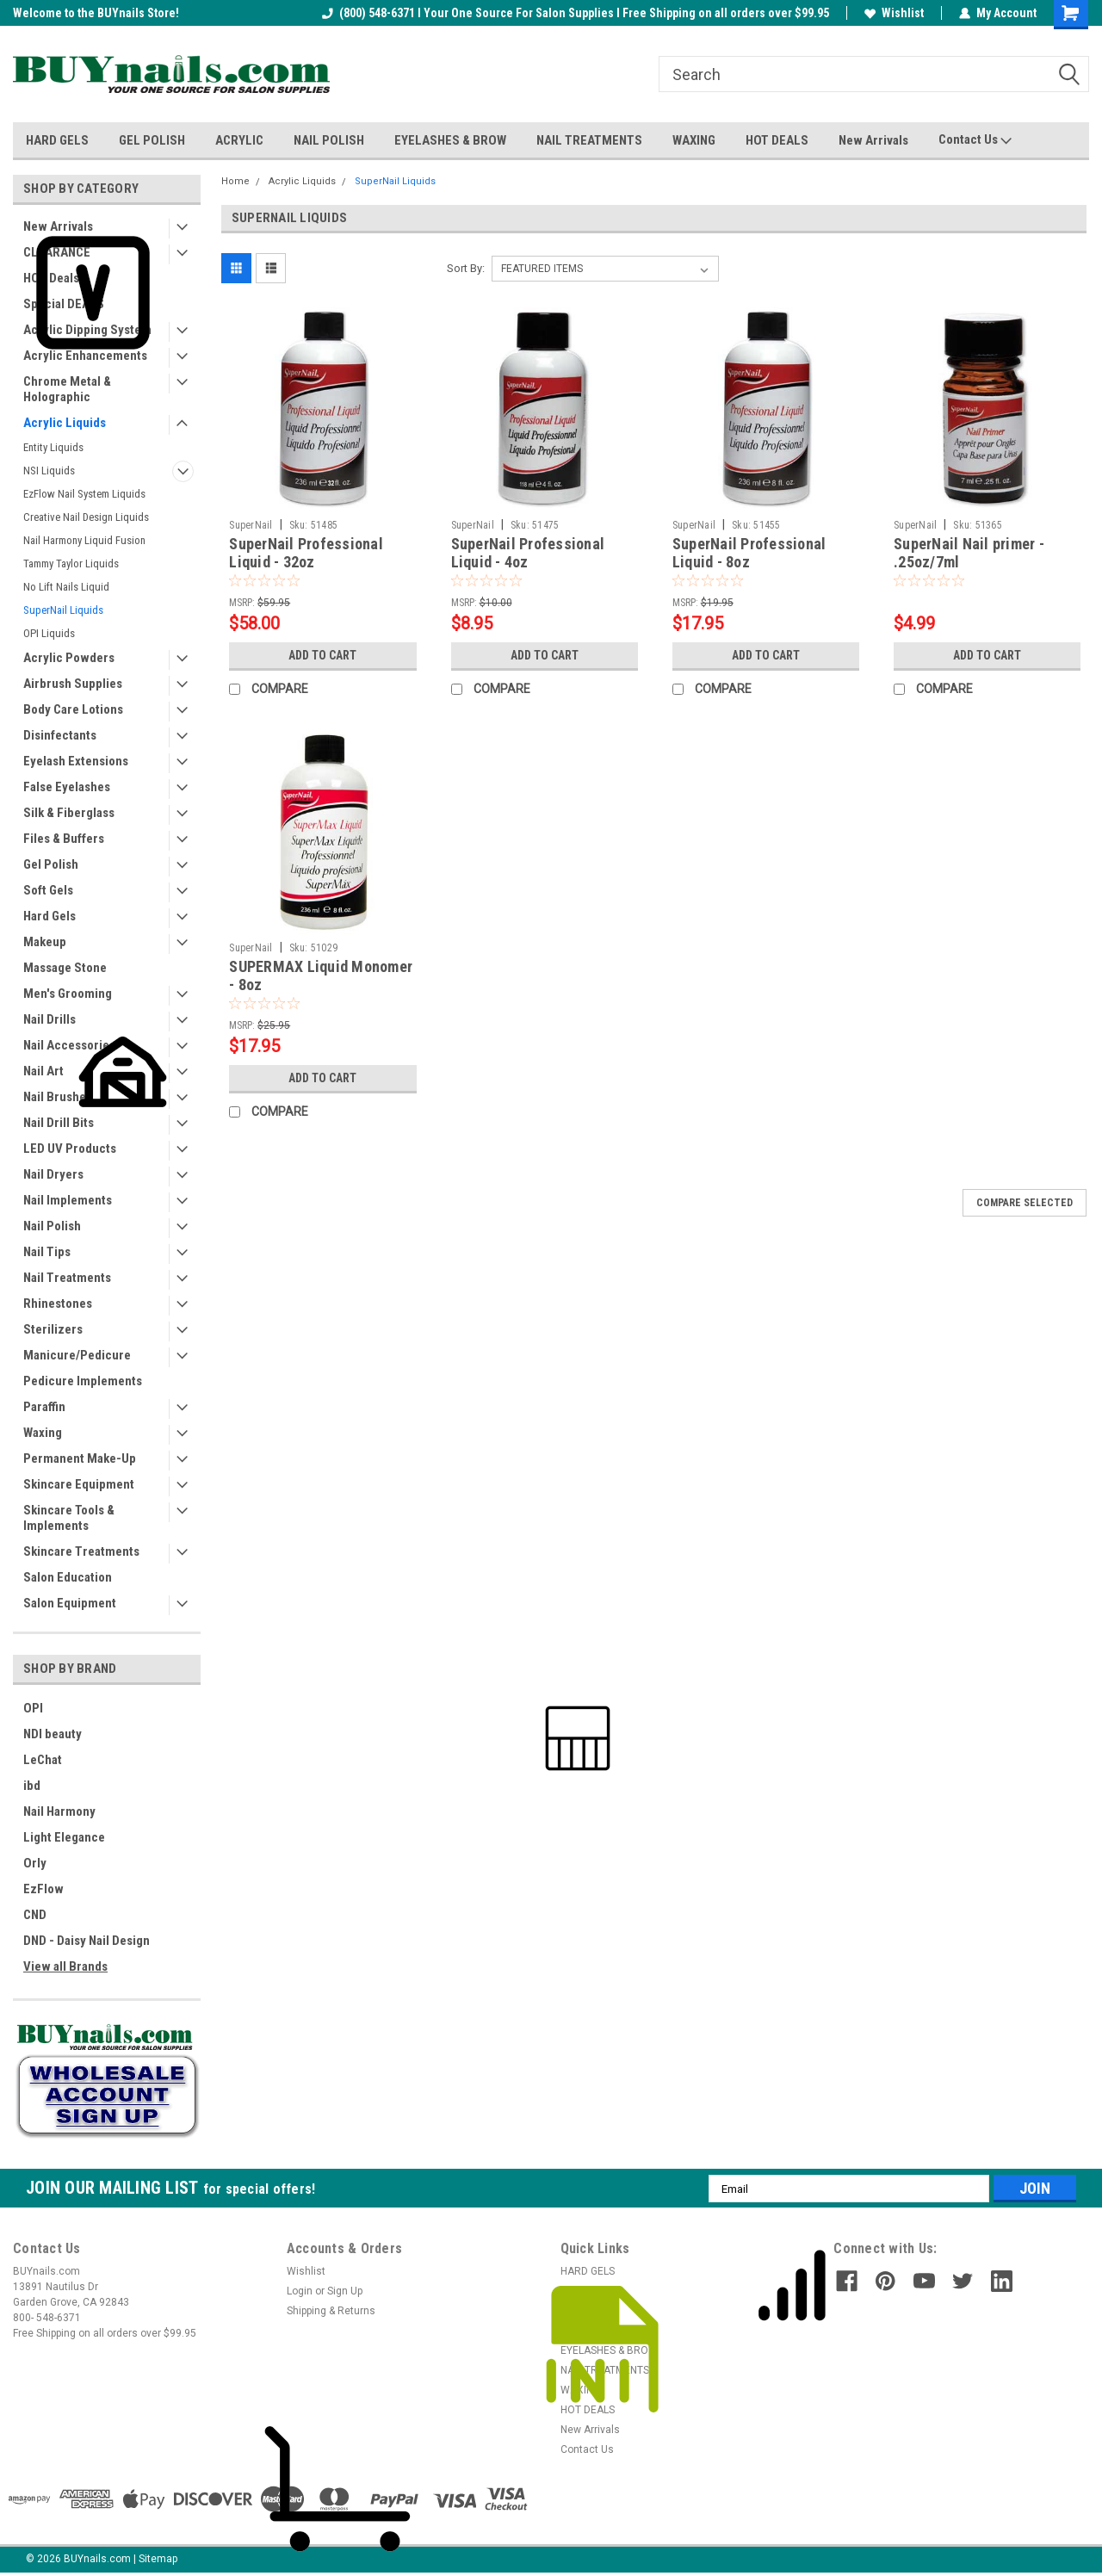 This screenshot has width=1102, height=2576. Describe the element at coordinates (604, 2349) in the screenshot. I see `view or open an INI configuration file` at that location.